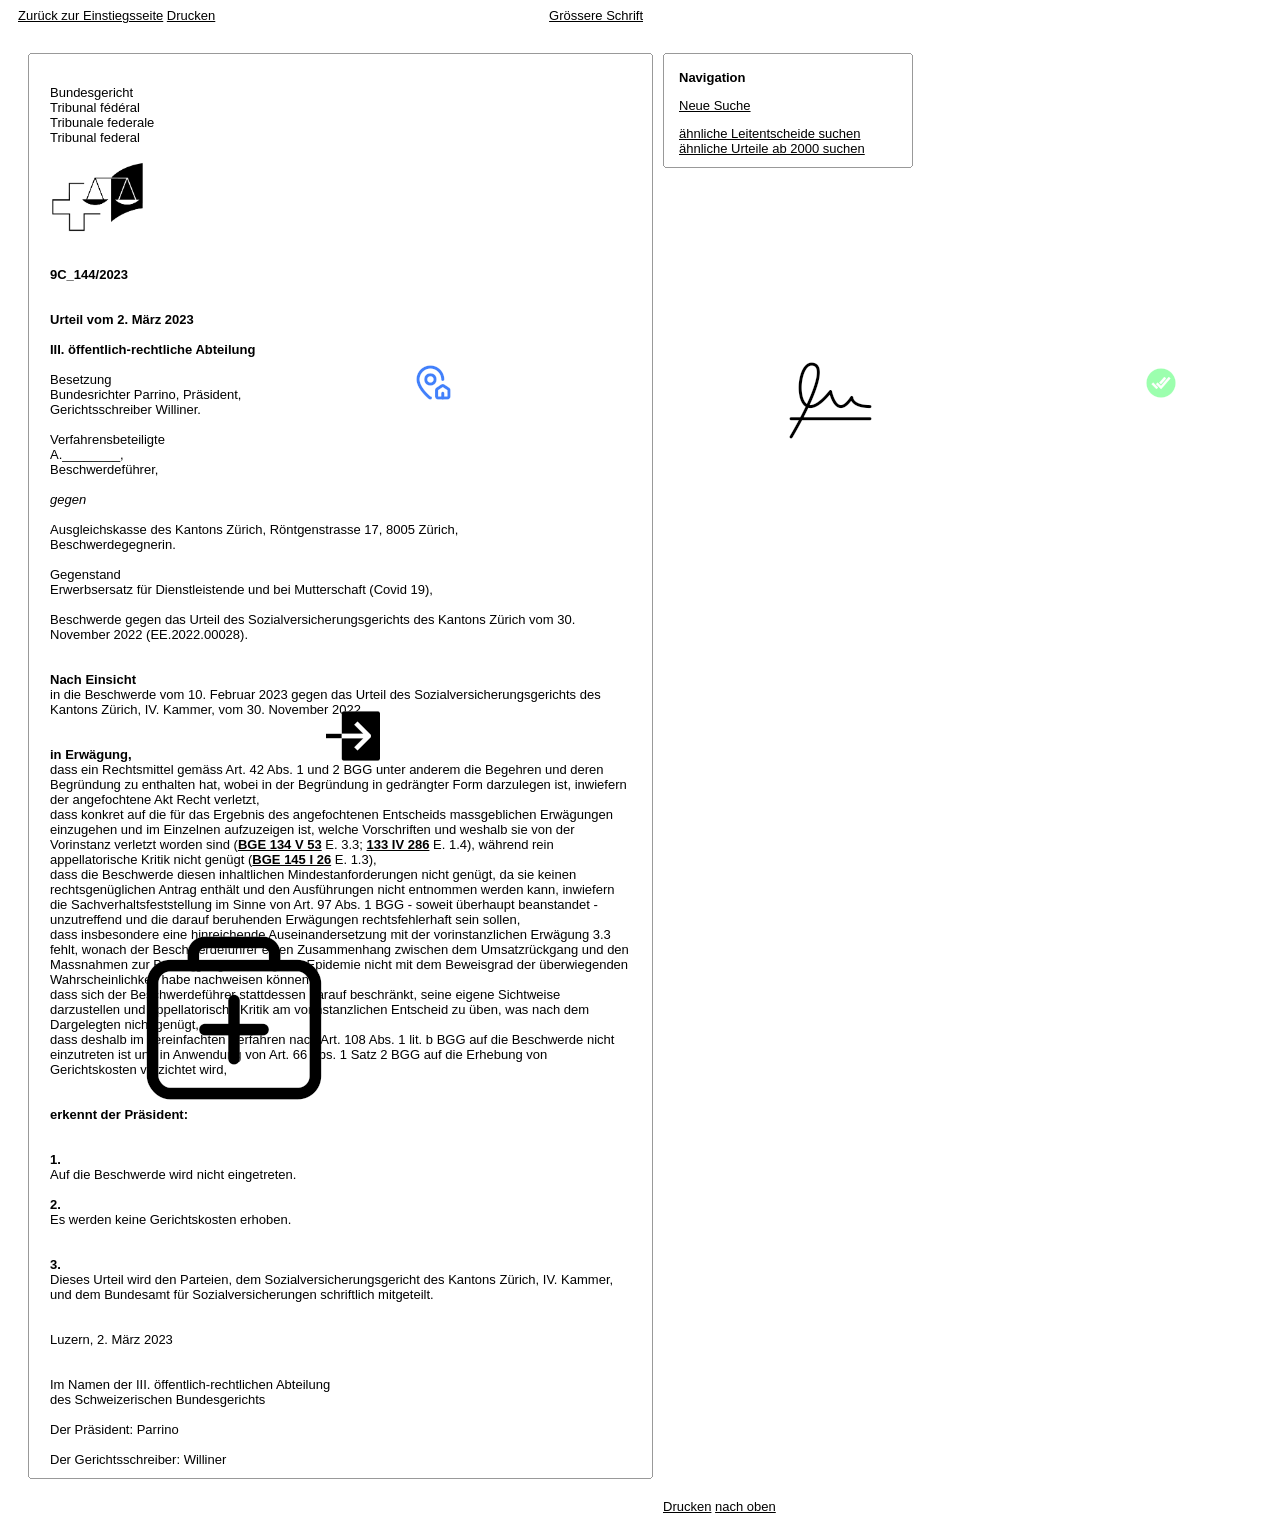  What do you see at coordinates (353, 736) in the screenshot?
I see `log in to your account` at bounding box center [353, 736].